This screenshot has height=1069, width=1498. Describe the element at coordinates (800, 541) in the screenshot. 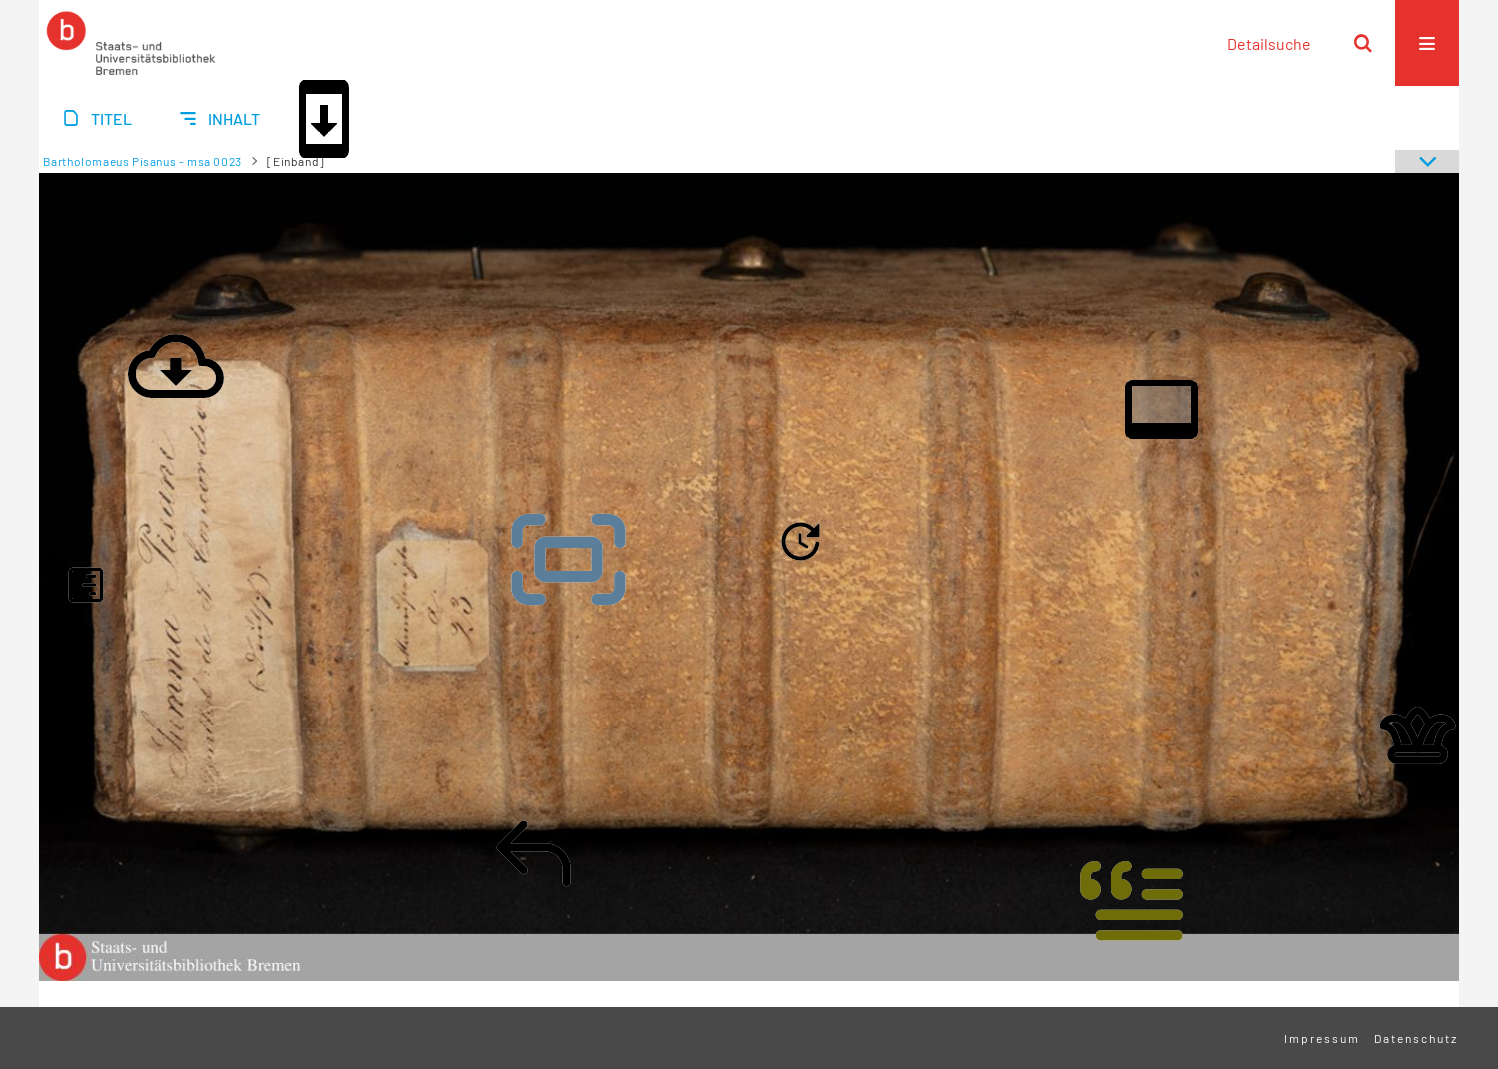

I see `check for updates` at that location.